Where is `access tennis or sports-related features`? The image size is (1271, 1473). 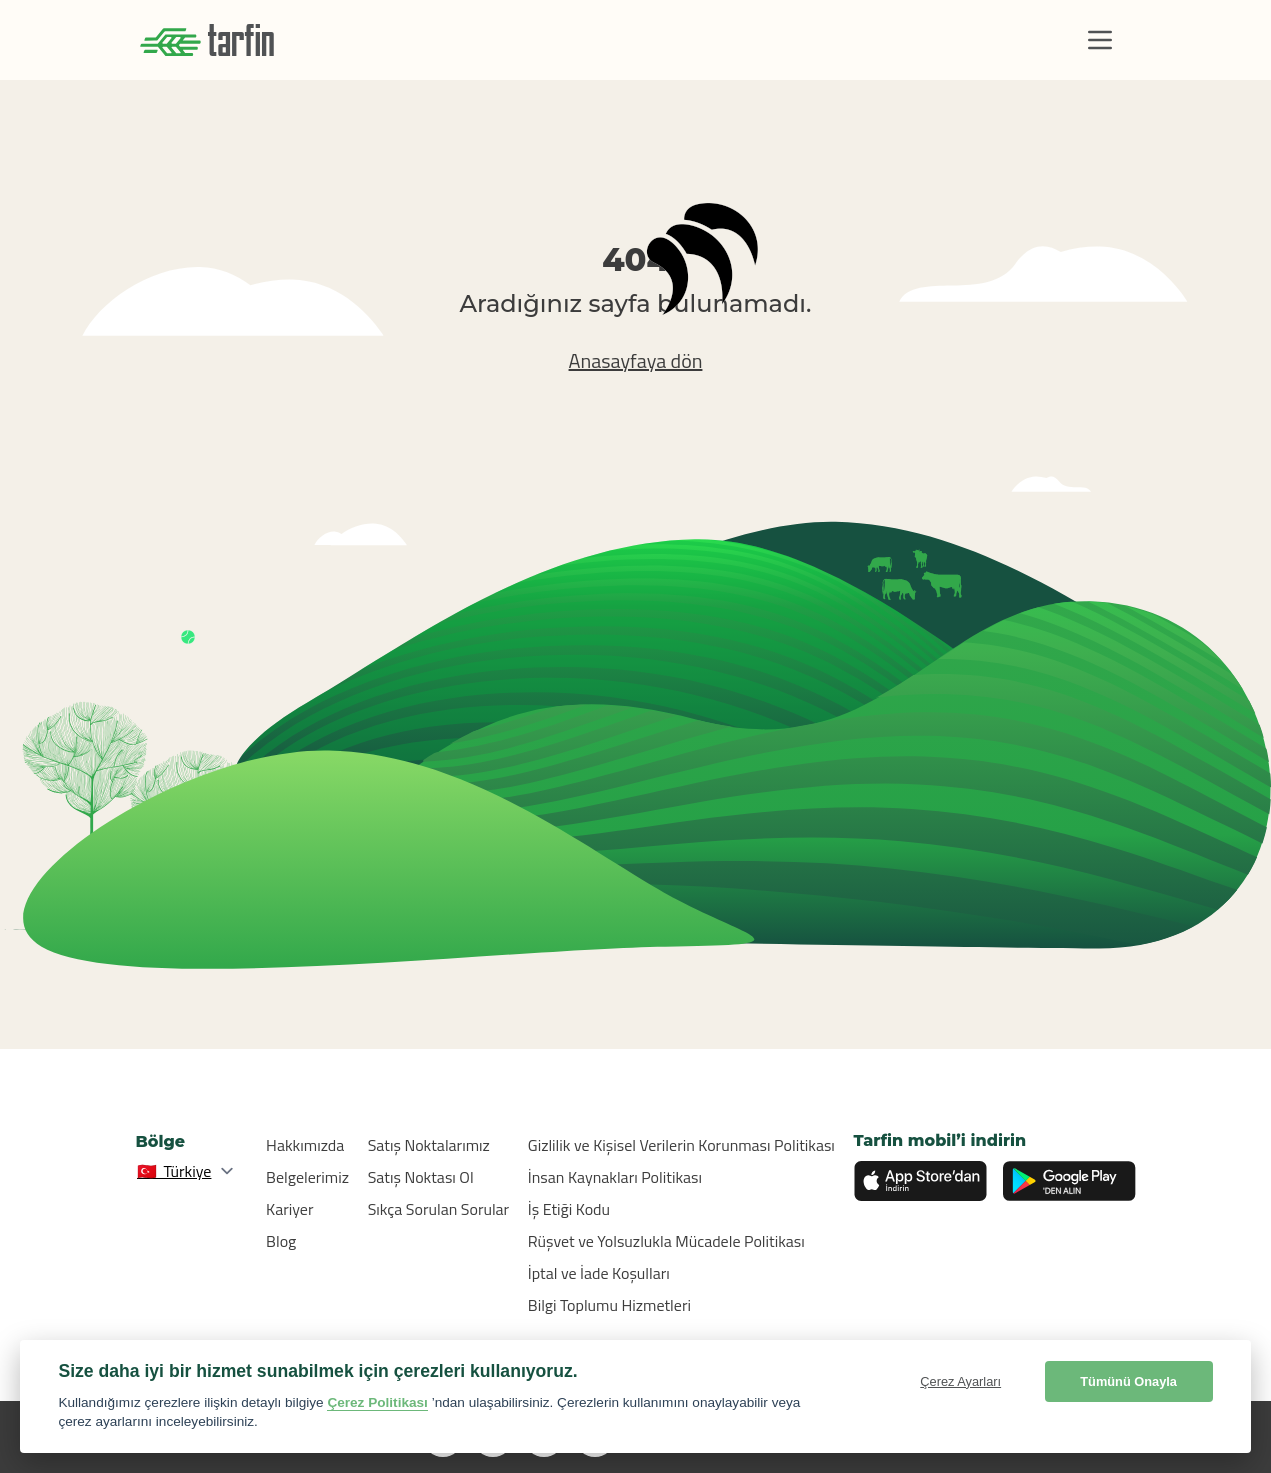
access tennis or sports-related features is located at coordinates (188, 637).